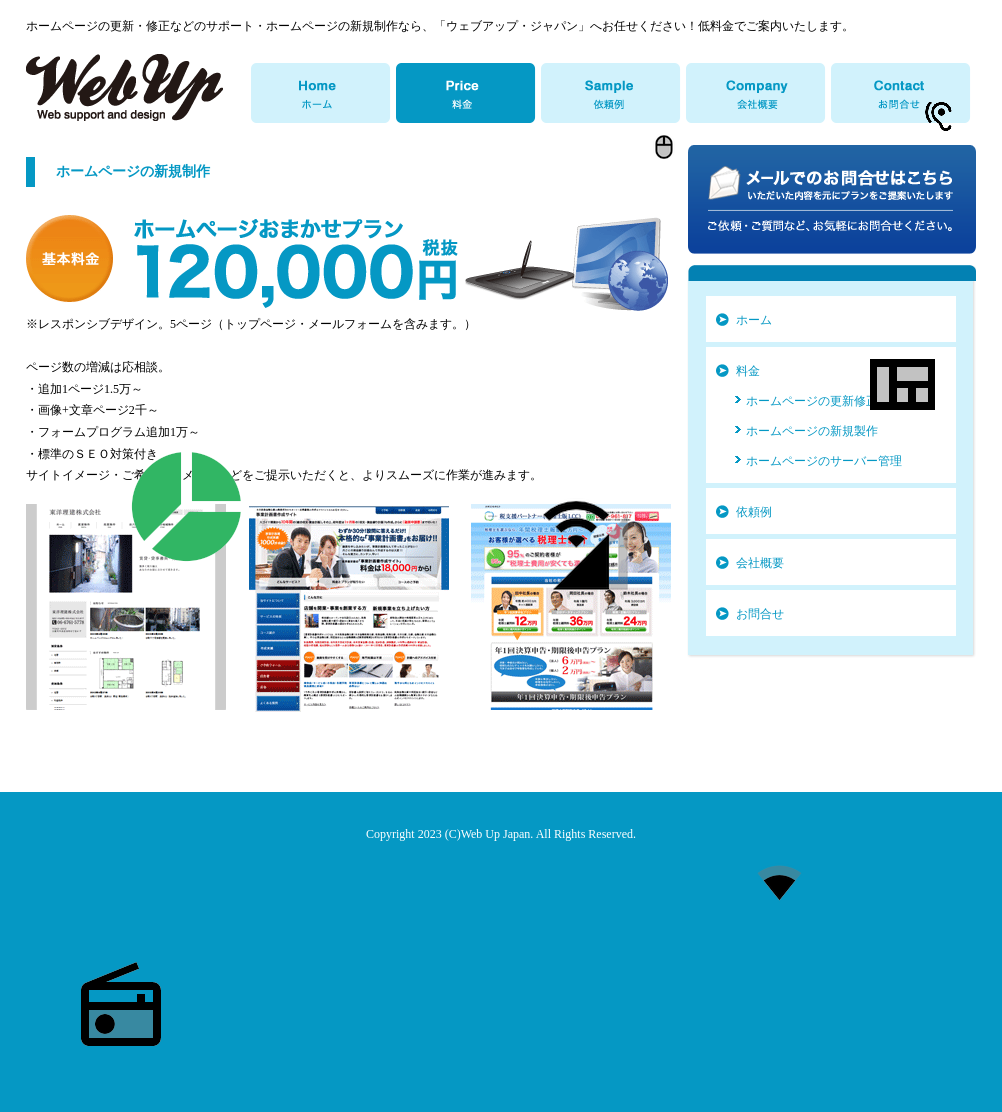 The height and width of the screenshot is (1112, 1002). I want to click on view data breakdown by category, so click(186, 506).